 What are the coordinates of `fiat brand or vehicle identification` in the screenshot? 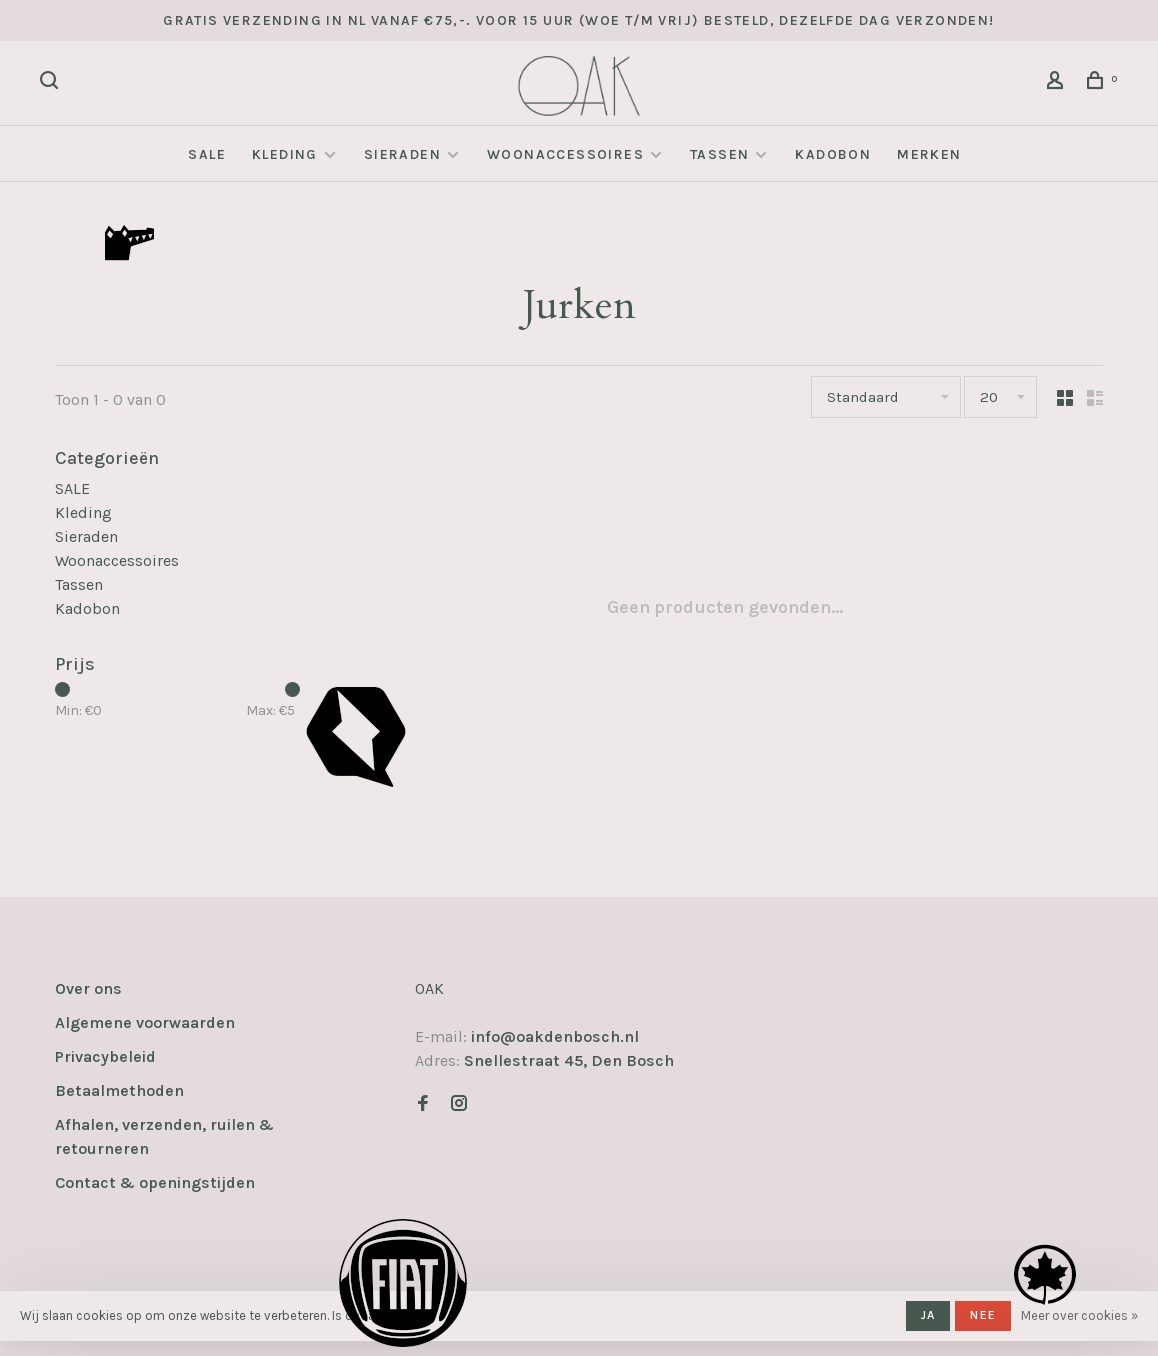 It's located at (403, 1283).